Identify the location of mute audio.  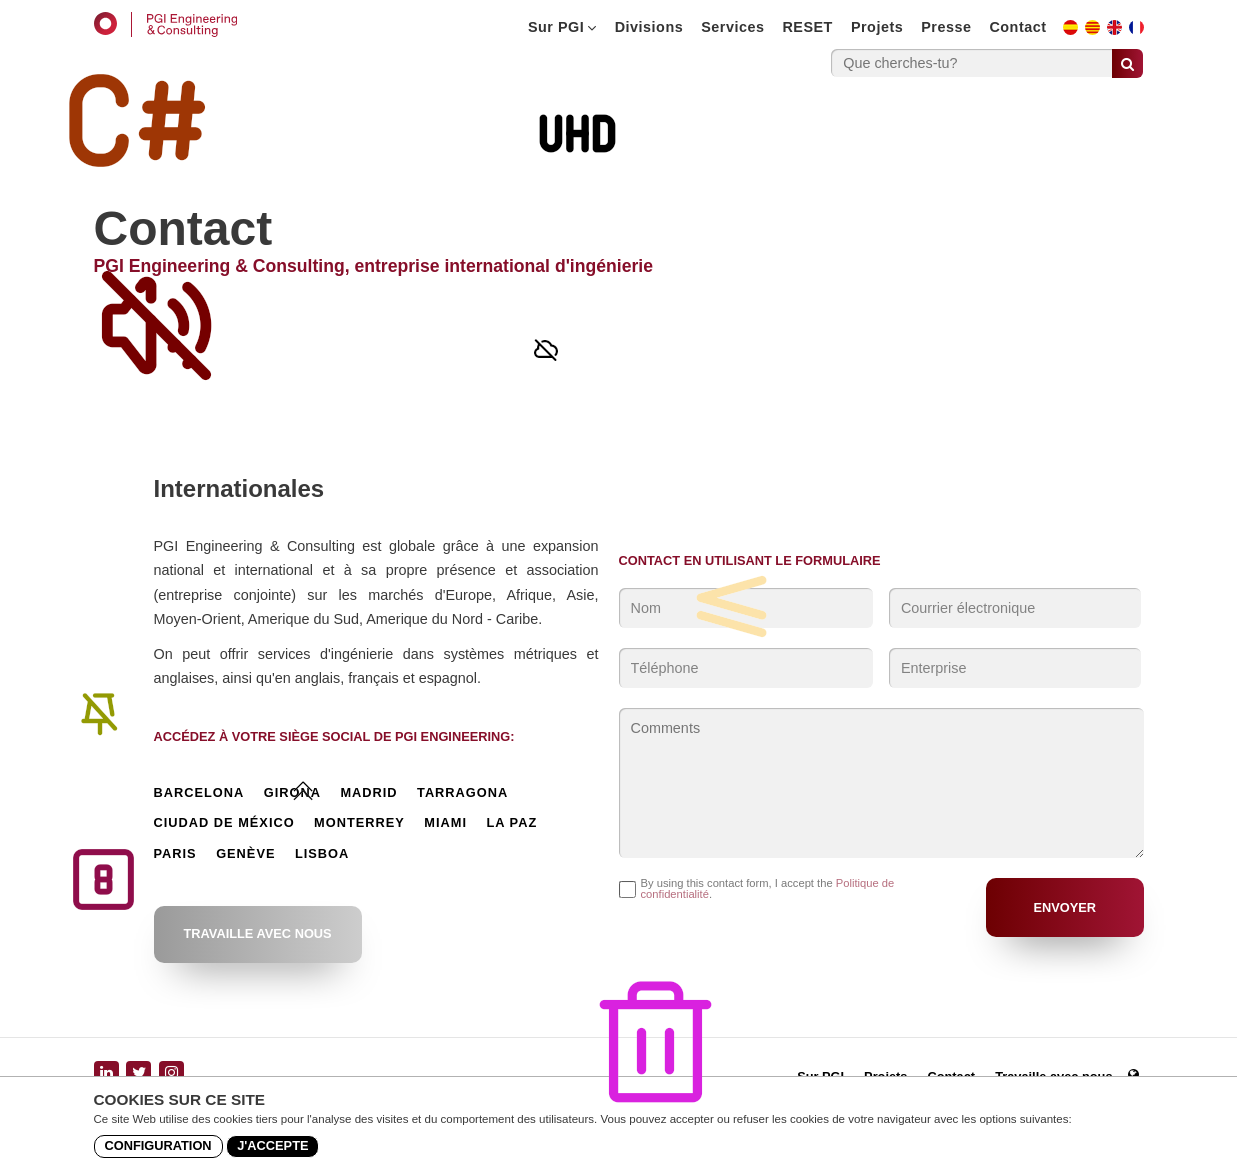
(156, 325).